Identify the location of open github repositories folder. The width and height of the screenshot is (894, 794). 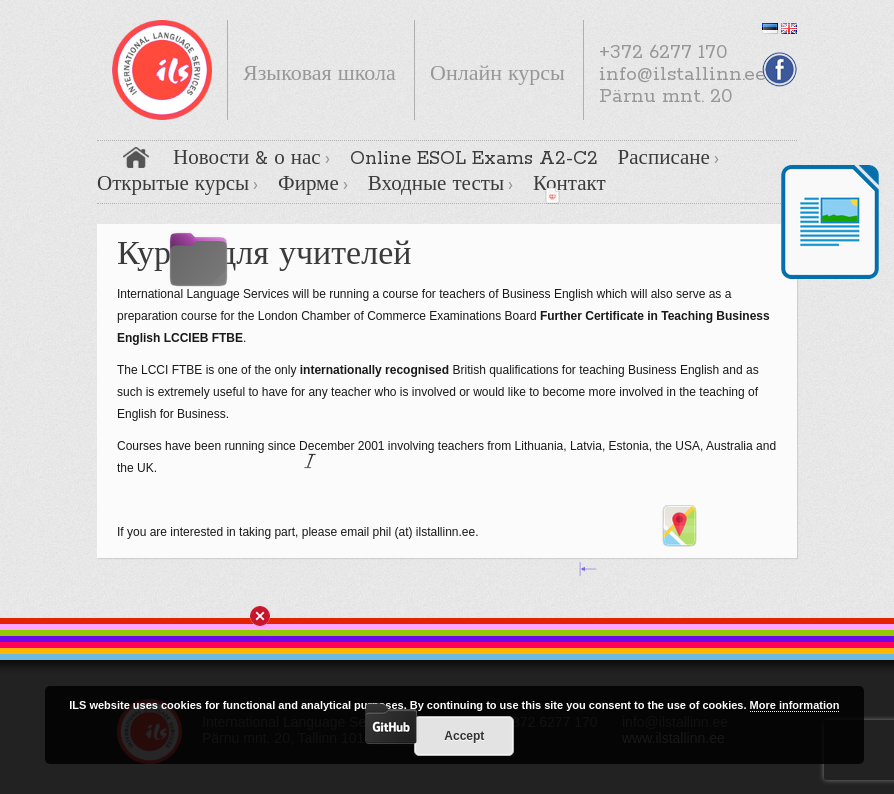
(391, 725).